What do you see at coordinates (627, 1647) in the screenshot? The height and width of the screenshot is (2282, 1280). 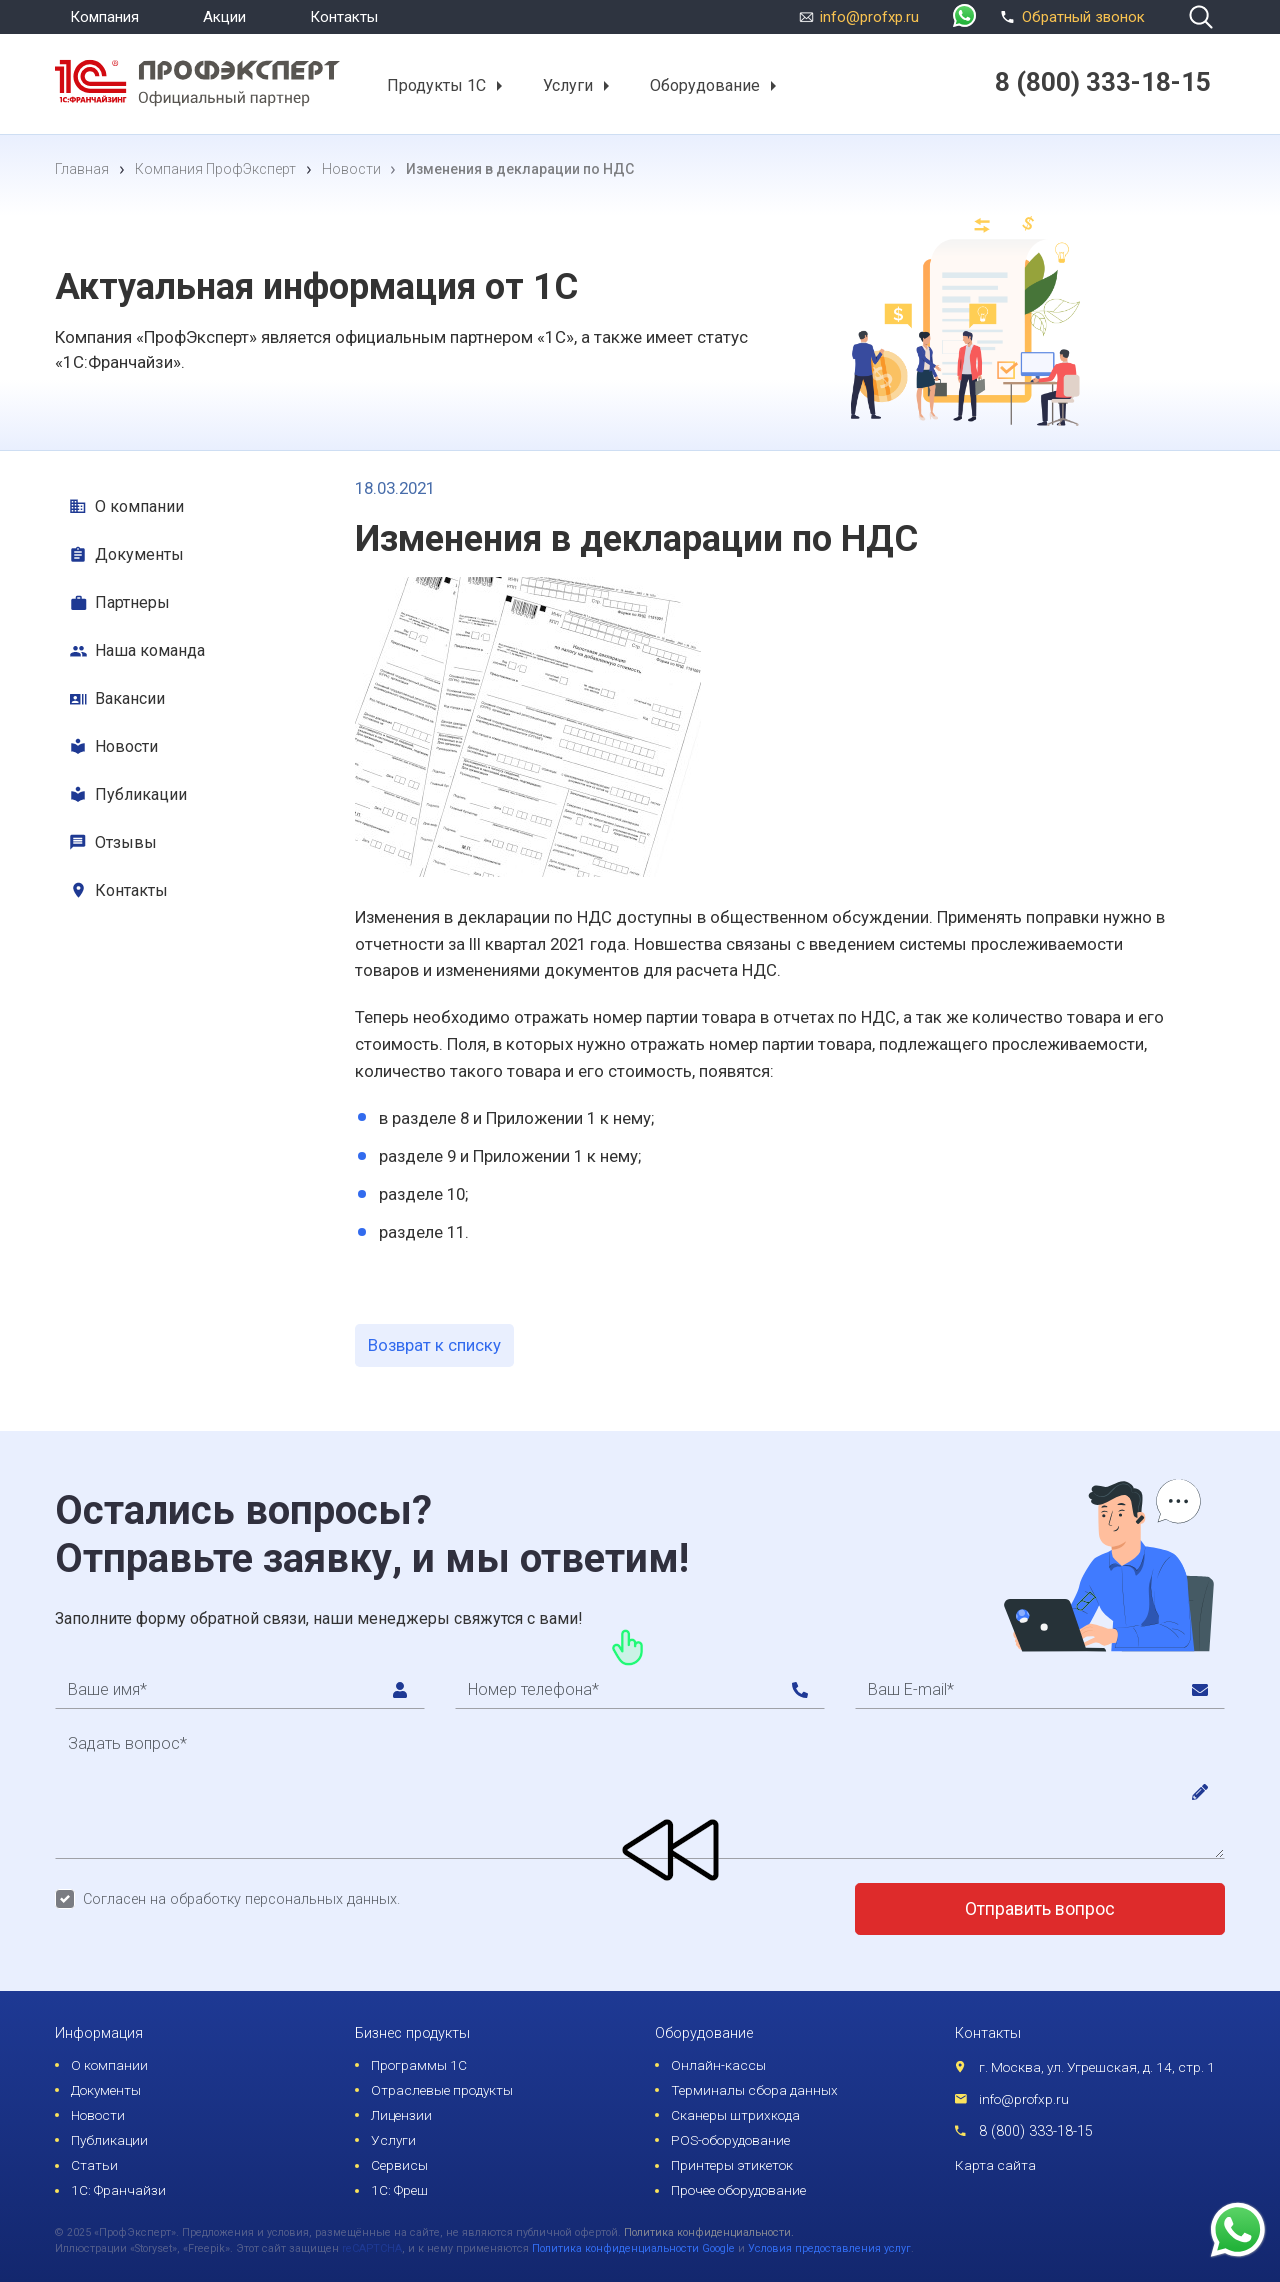 I see `tap or click to select an item` at bounding box center [627, 1647].